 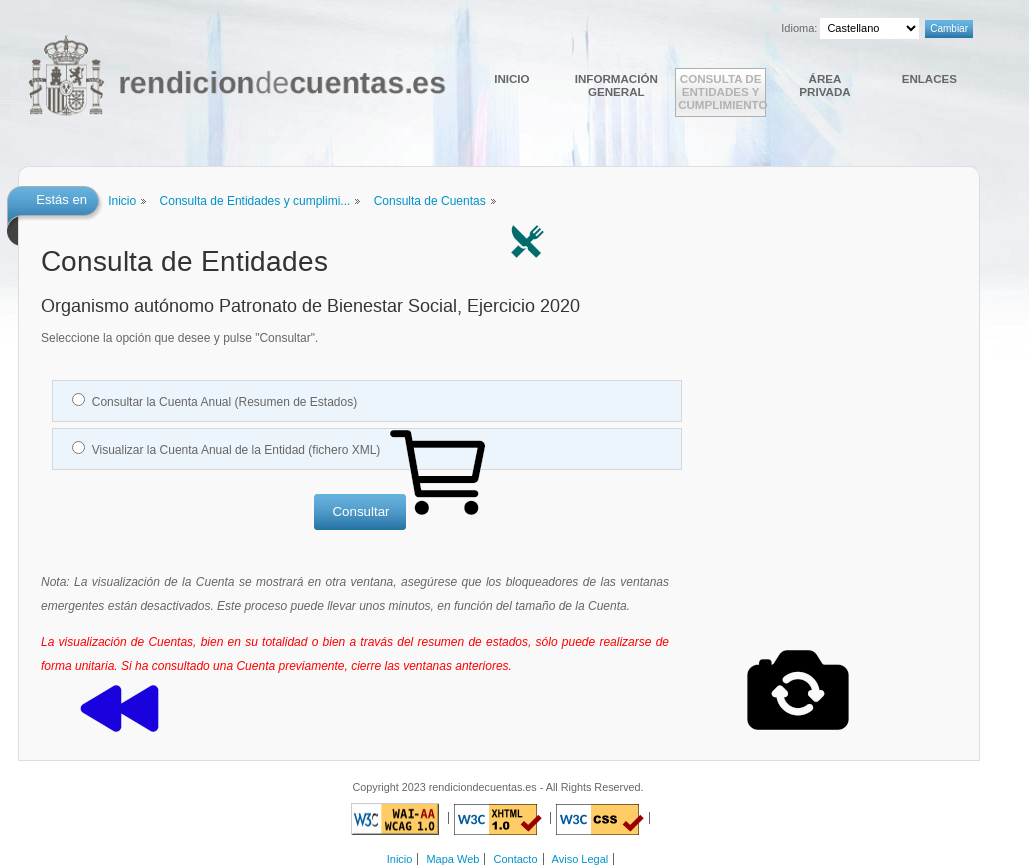 What do you see at coordinates (119, 708) in the screenshot?
I see `skip to previous track` at bounding box center [119, 708].